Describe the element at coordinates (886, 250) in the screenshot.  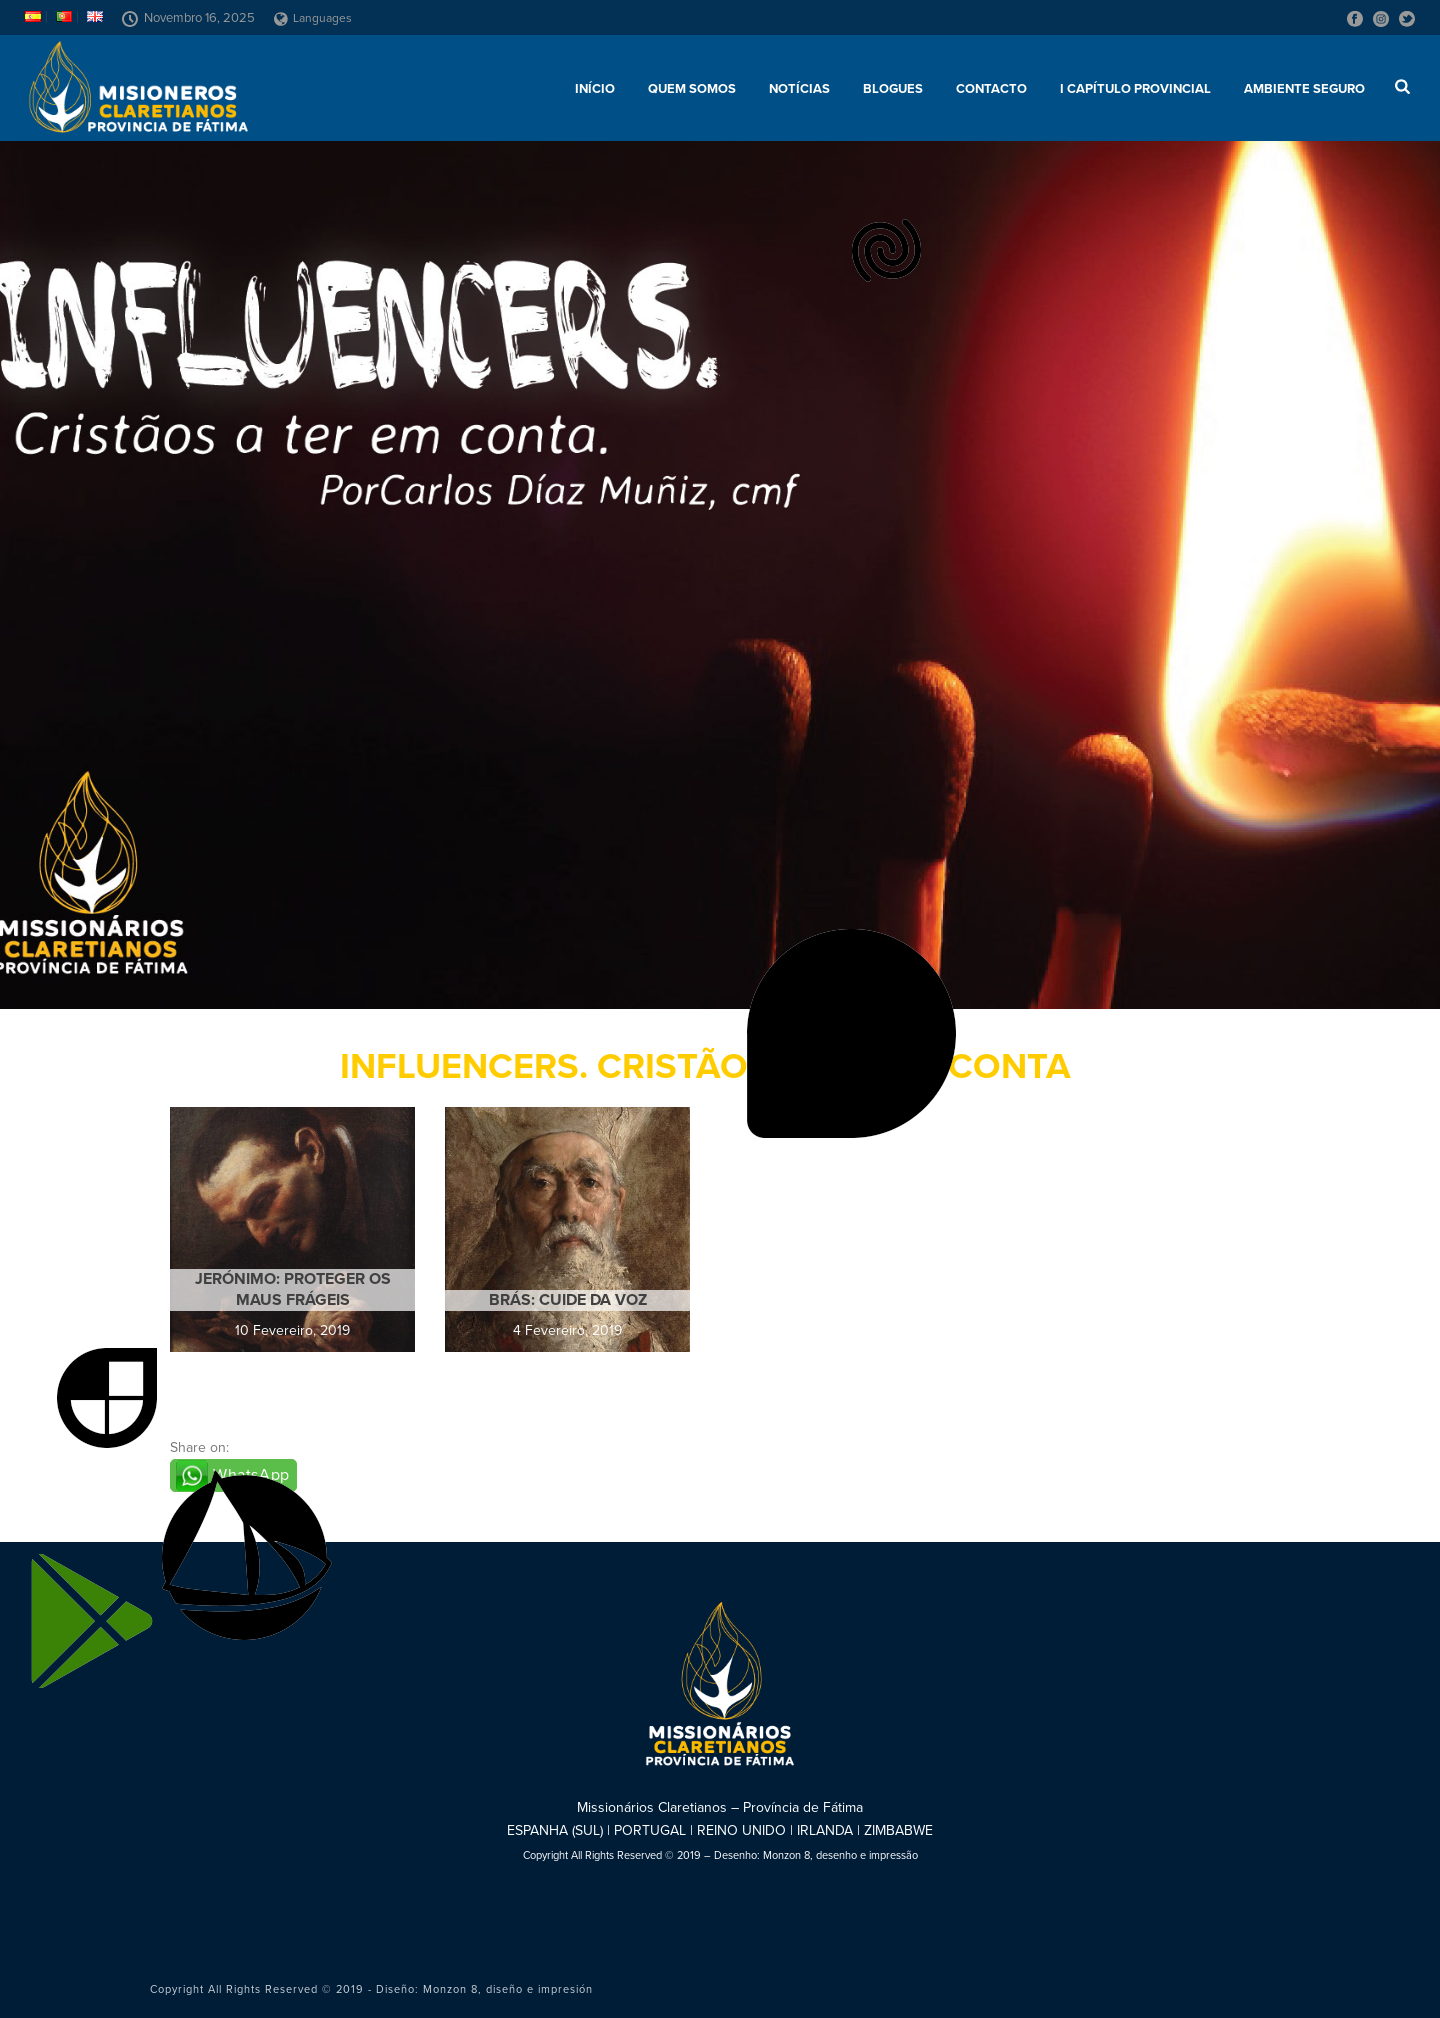
I see `lucide icon library logo` at that location.